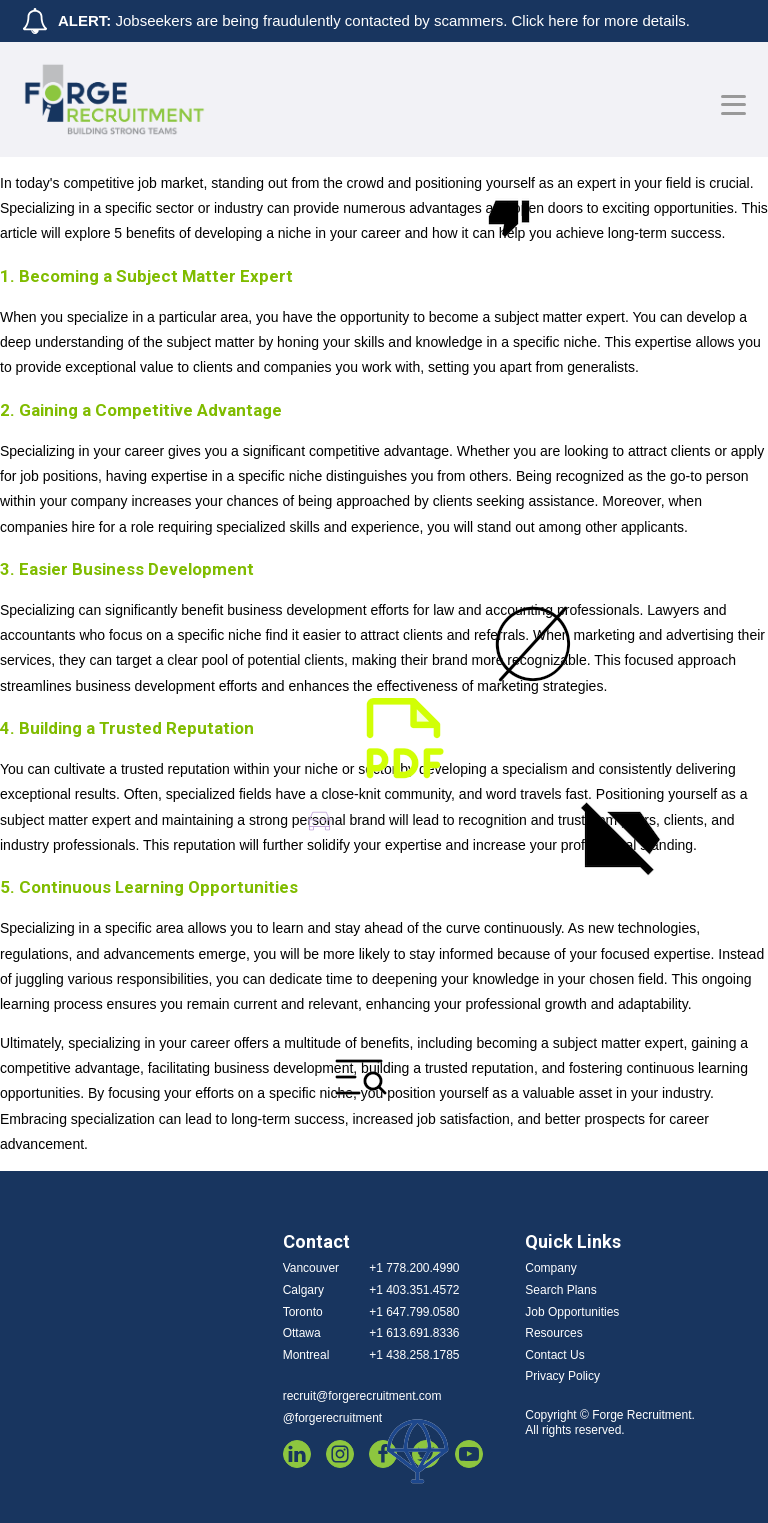  Describe the element at coordinates (533, 644) in the screenshot. I see `indicates an empty or null state` at that location.